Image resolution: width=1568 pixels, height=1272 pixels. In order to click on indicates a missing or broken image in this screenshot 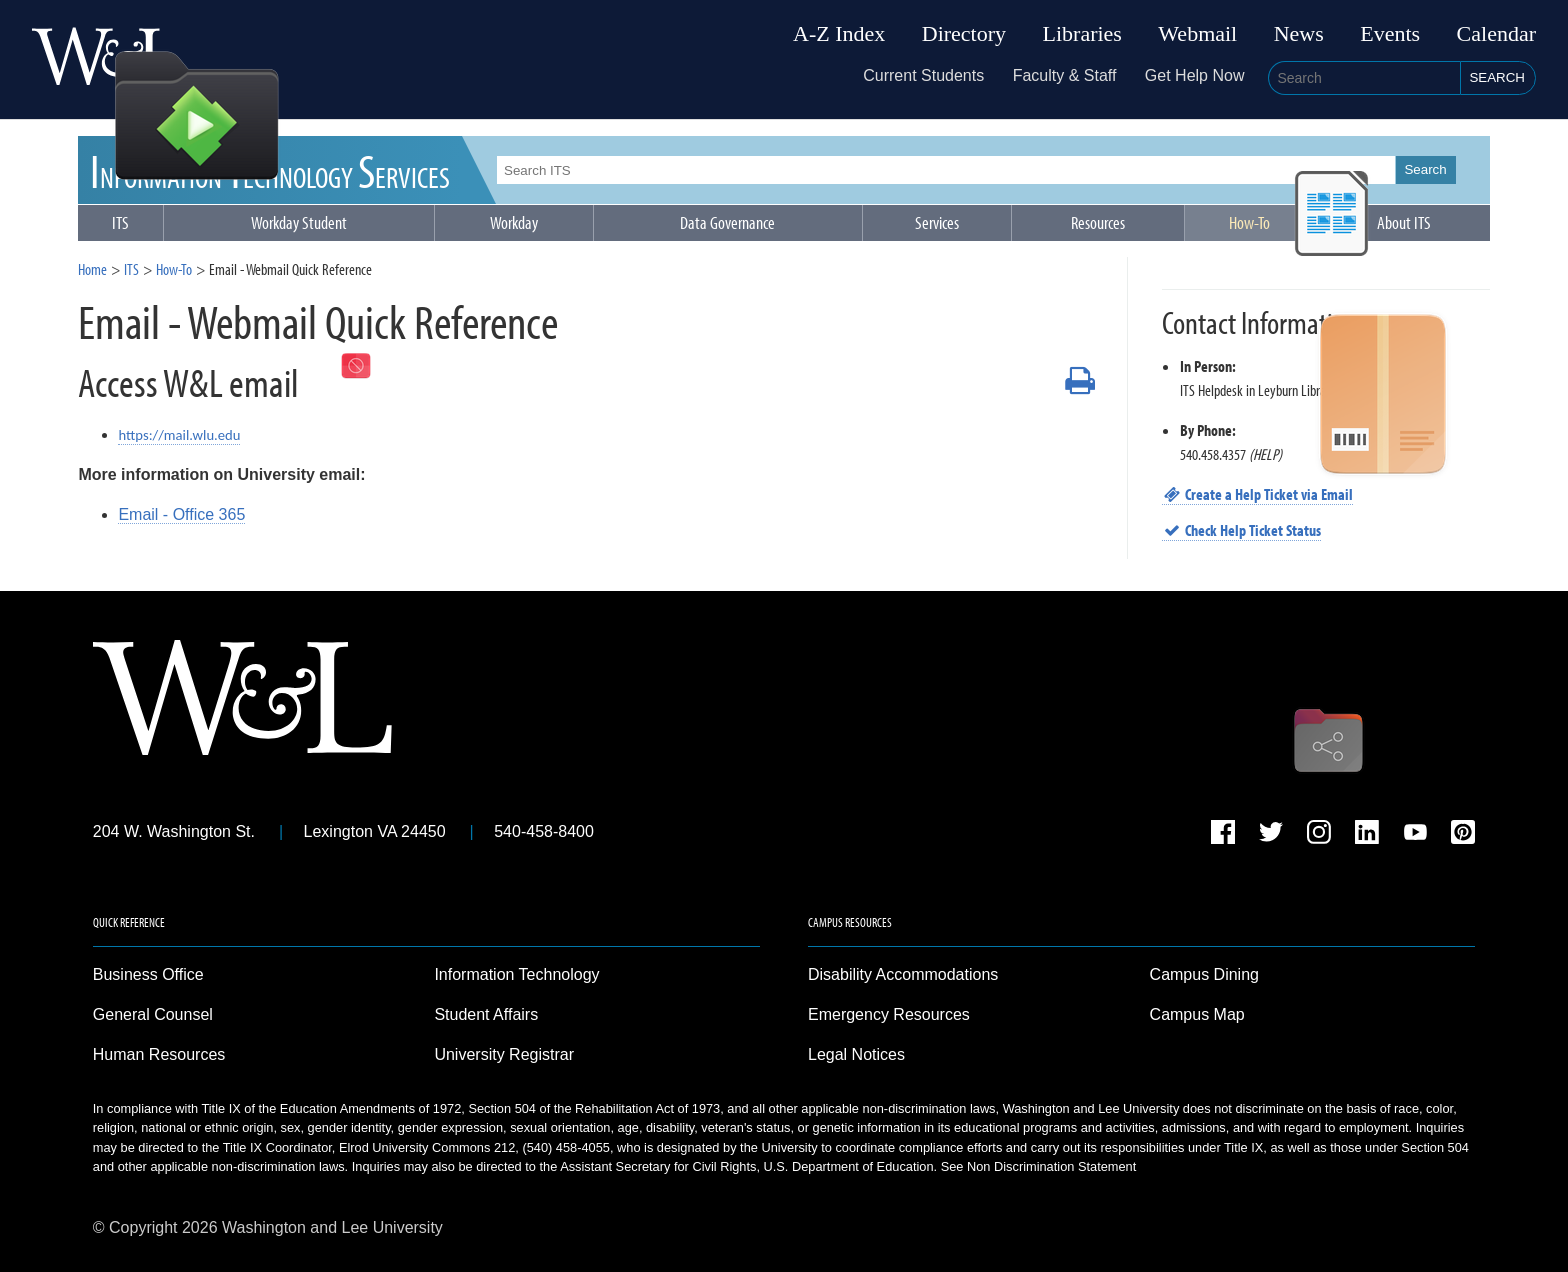, I will do `click(356, 365)`.